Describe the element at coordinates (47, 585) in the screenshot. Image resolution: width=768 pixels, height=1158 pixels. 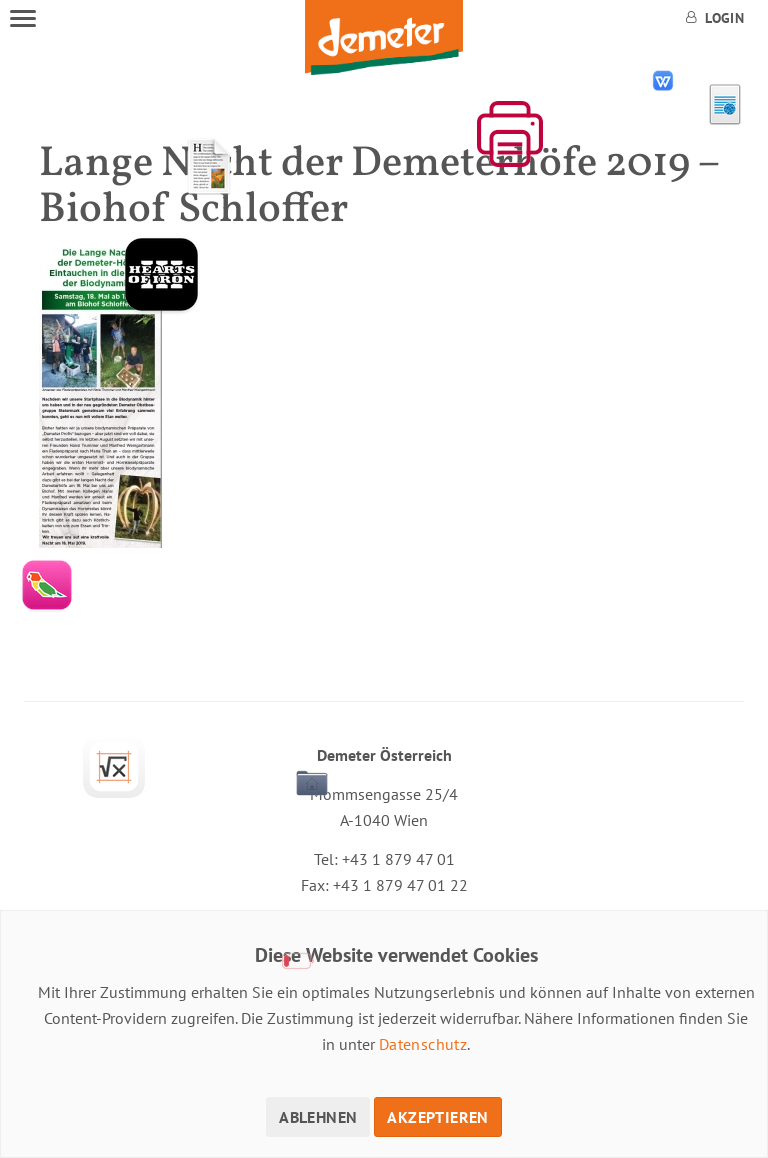
I see `open the alovoa dating app` at that location.